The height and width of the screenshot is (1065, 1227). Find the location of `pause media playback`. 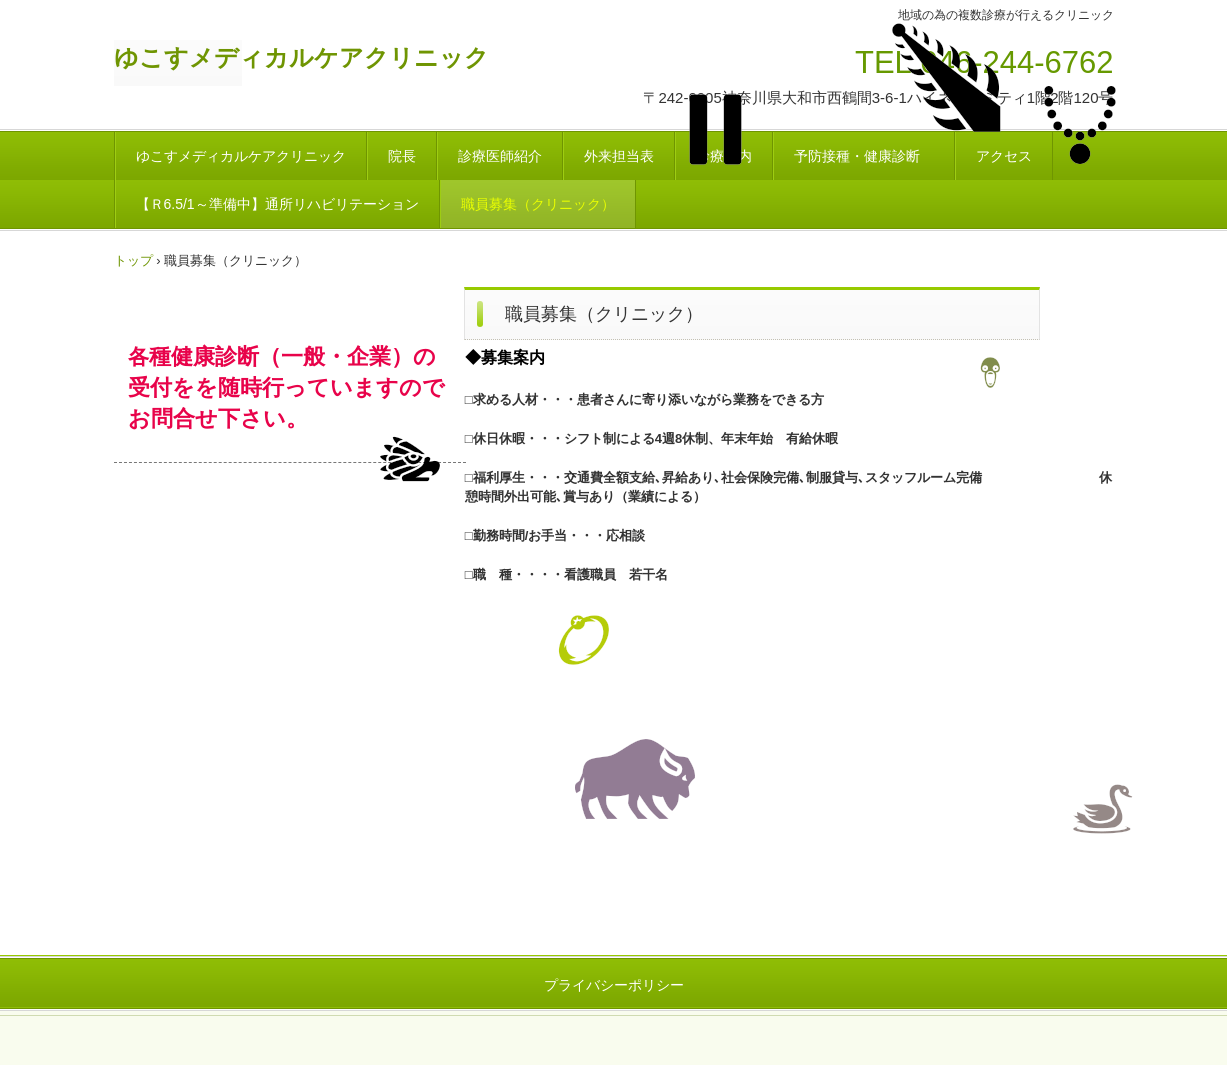

pause media playback is located at coordinates (715, 129).